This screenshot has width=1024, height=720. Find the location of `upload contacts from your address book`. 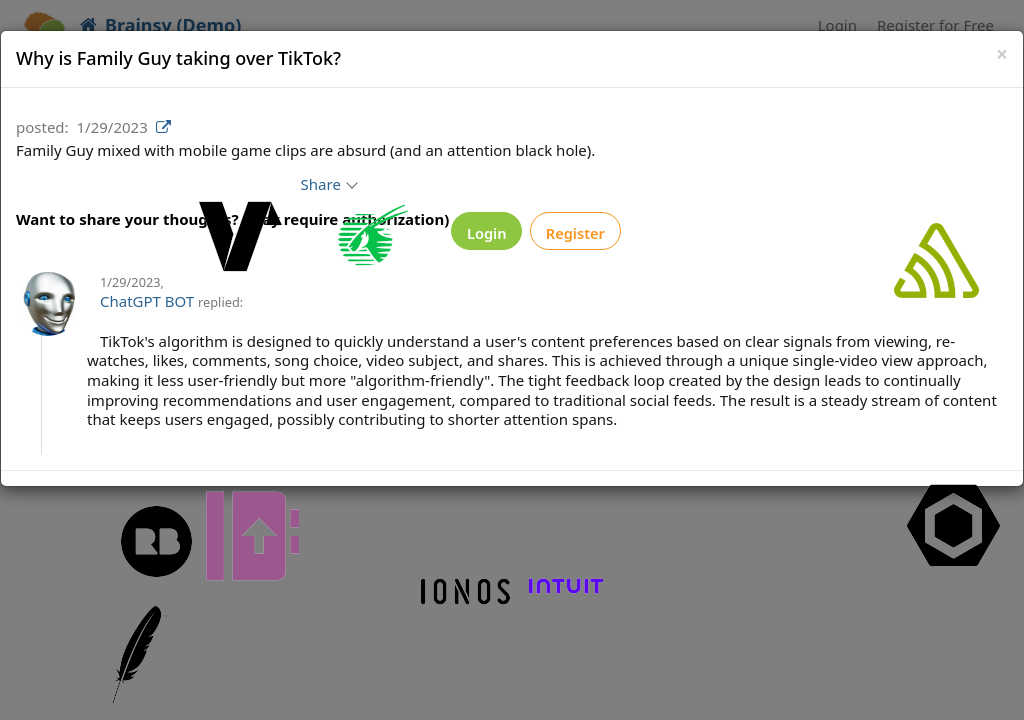

upload contacts from your address book is located at coordinates (246, 536).